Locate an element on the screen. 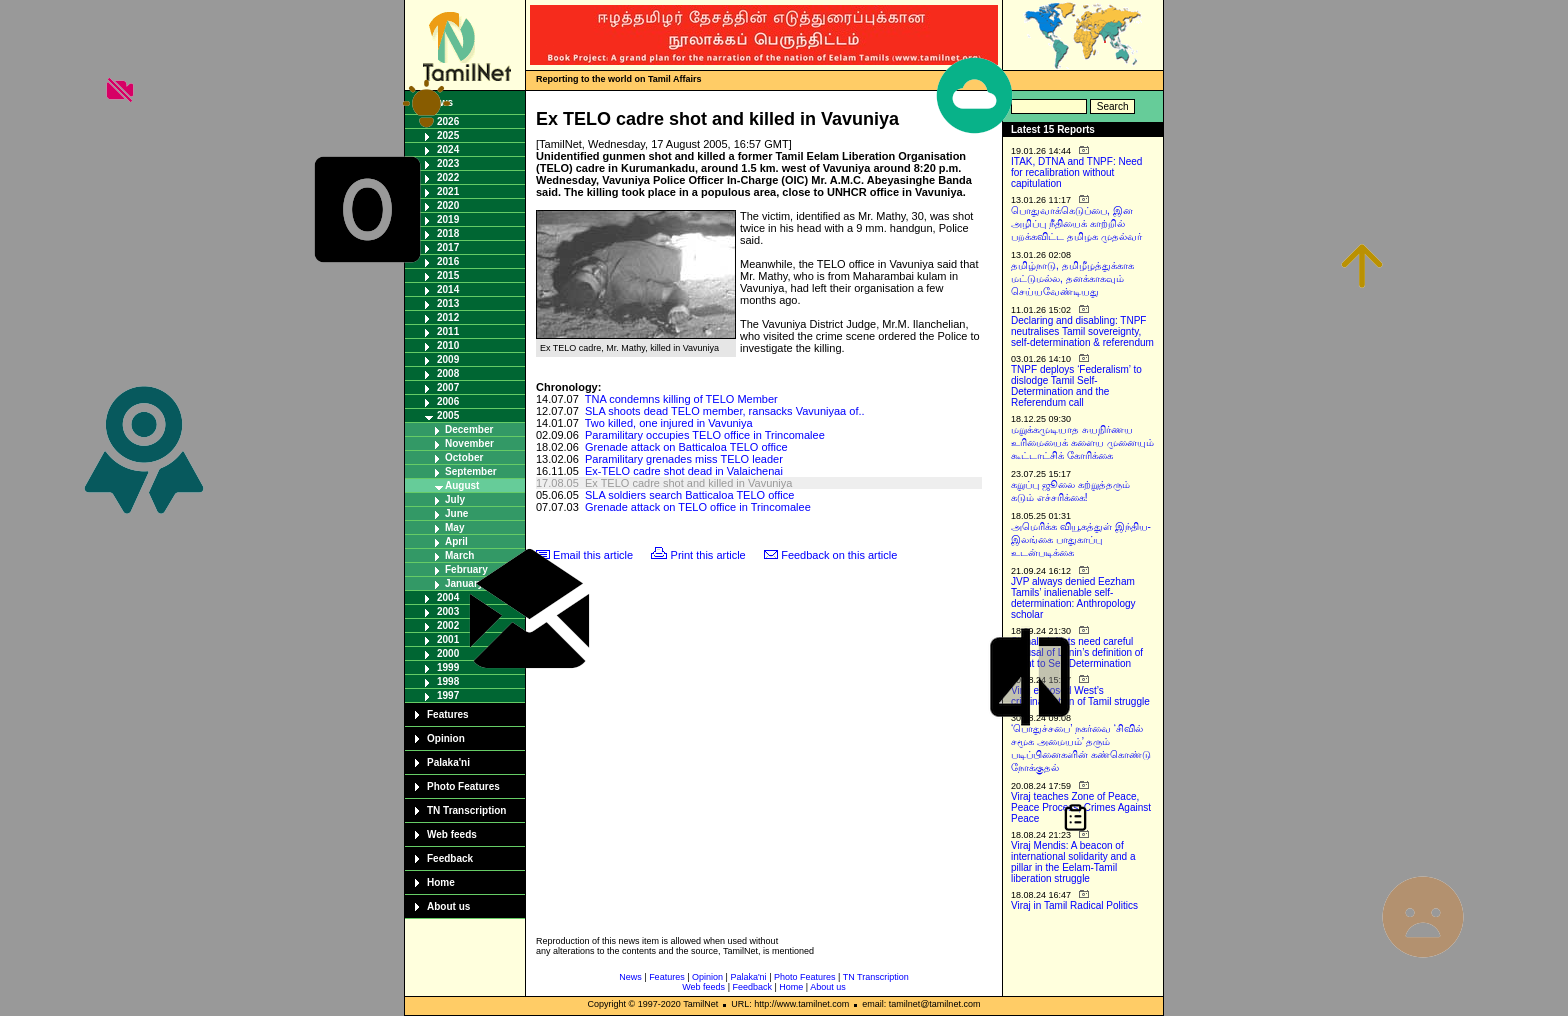 This screenshot has height=1016, width=1568. scroll to top of page is located at coordinates (1362, 266).